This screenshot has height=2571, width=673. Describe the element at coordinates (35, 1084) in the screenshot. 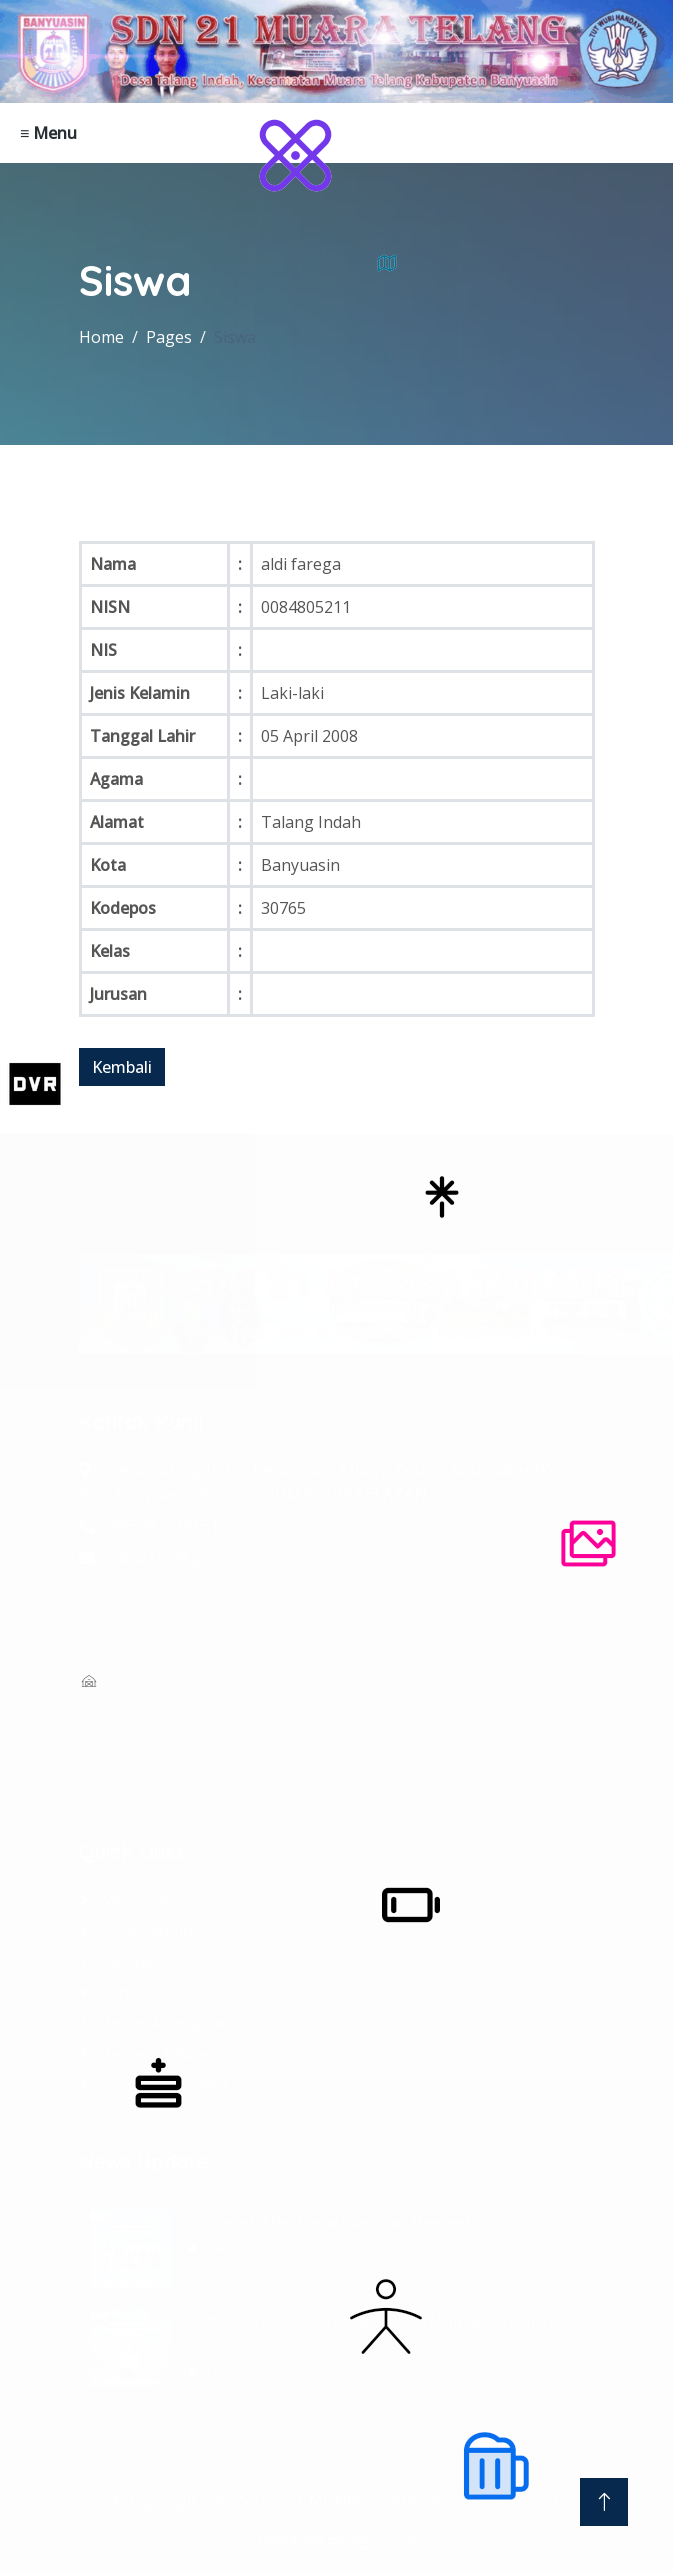

I see `access DVR recordings` at that location.